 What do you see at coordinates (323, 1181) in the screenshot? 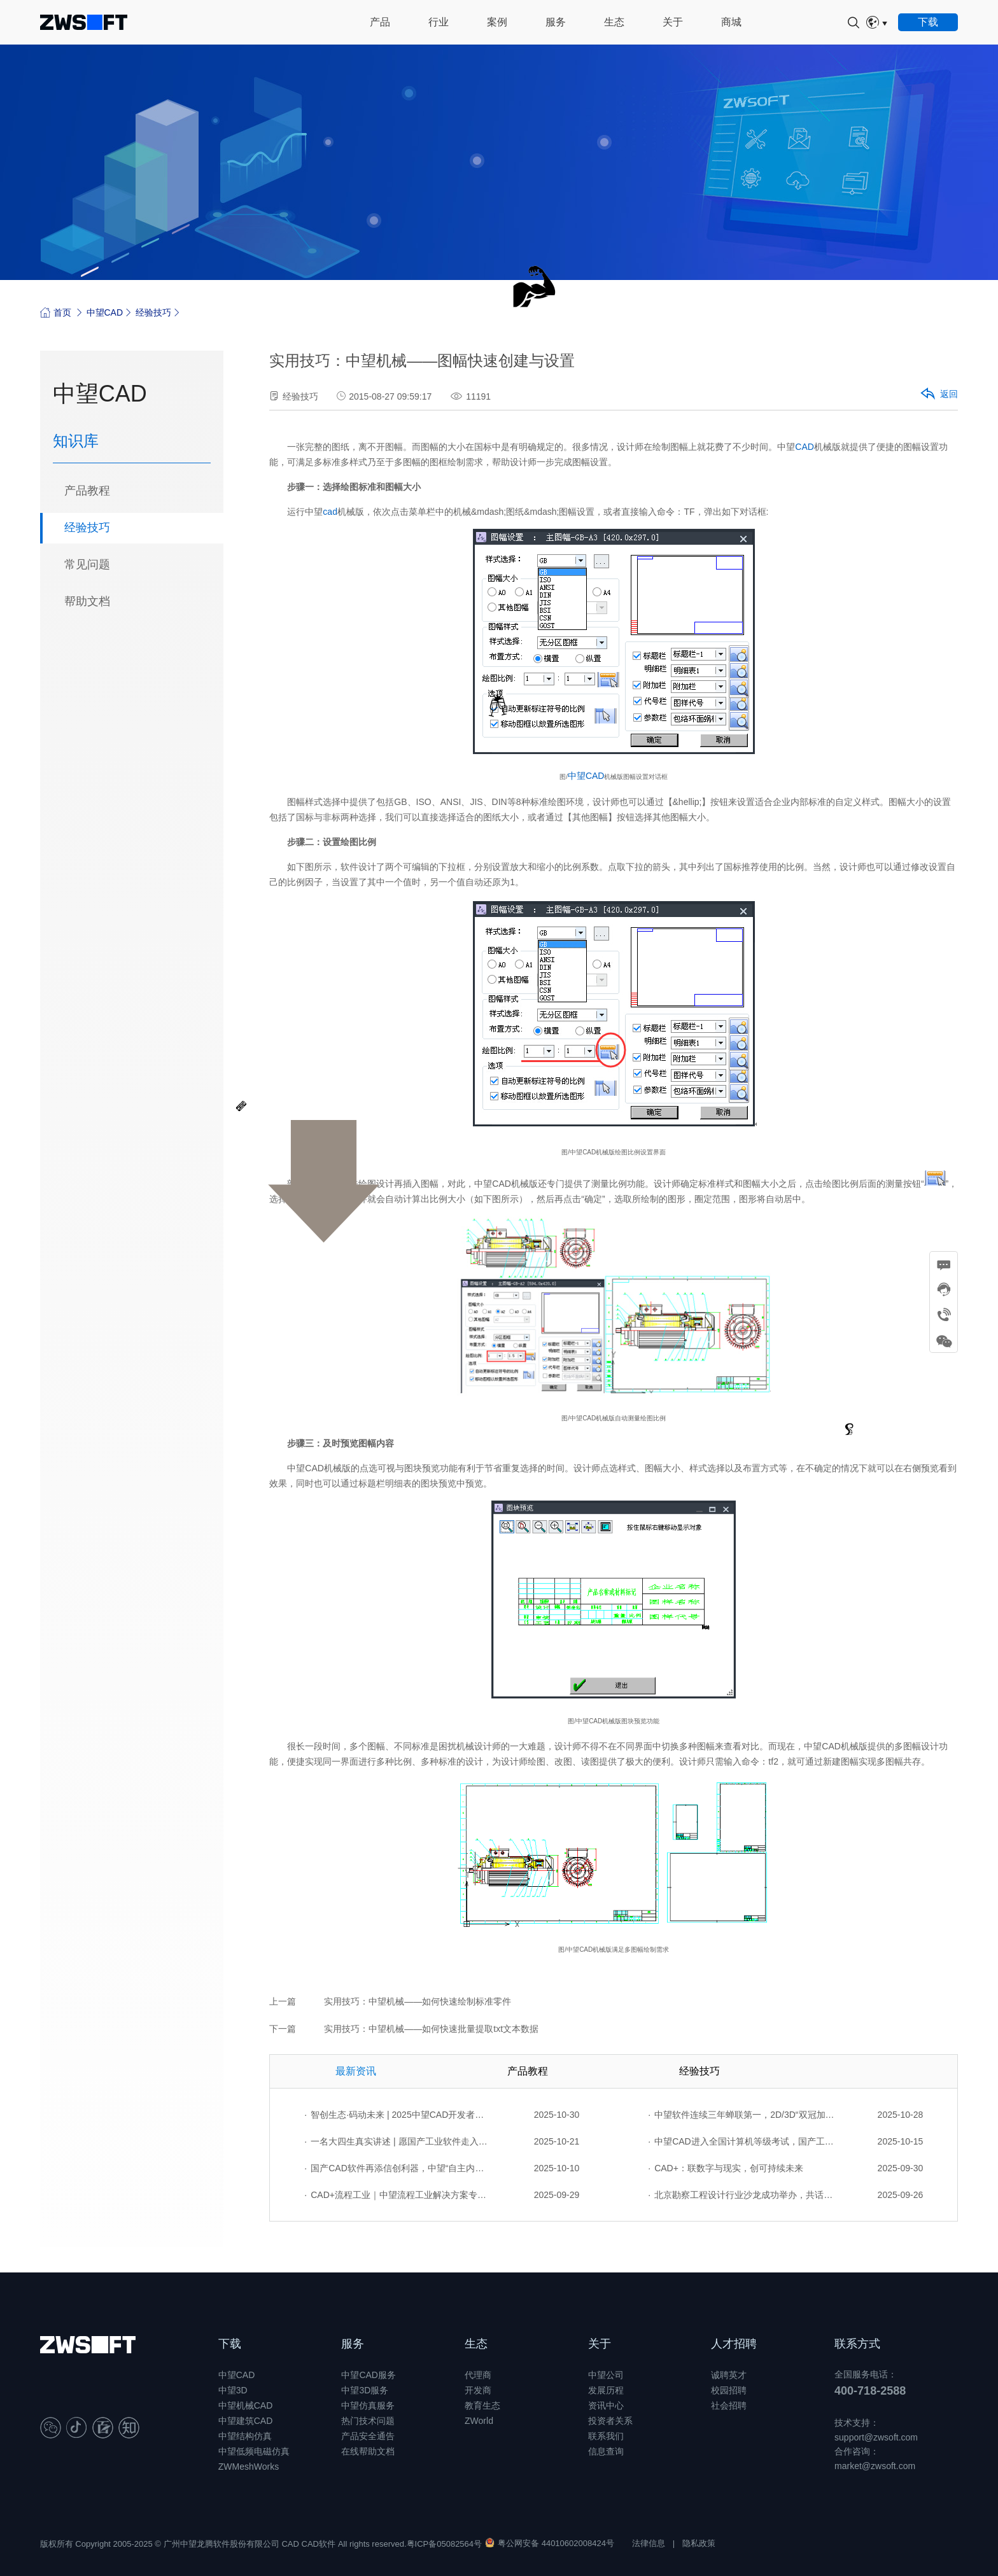
I see `download a file or content` at bounding box center [323, 1181].